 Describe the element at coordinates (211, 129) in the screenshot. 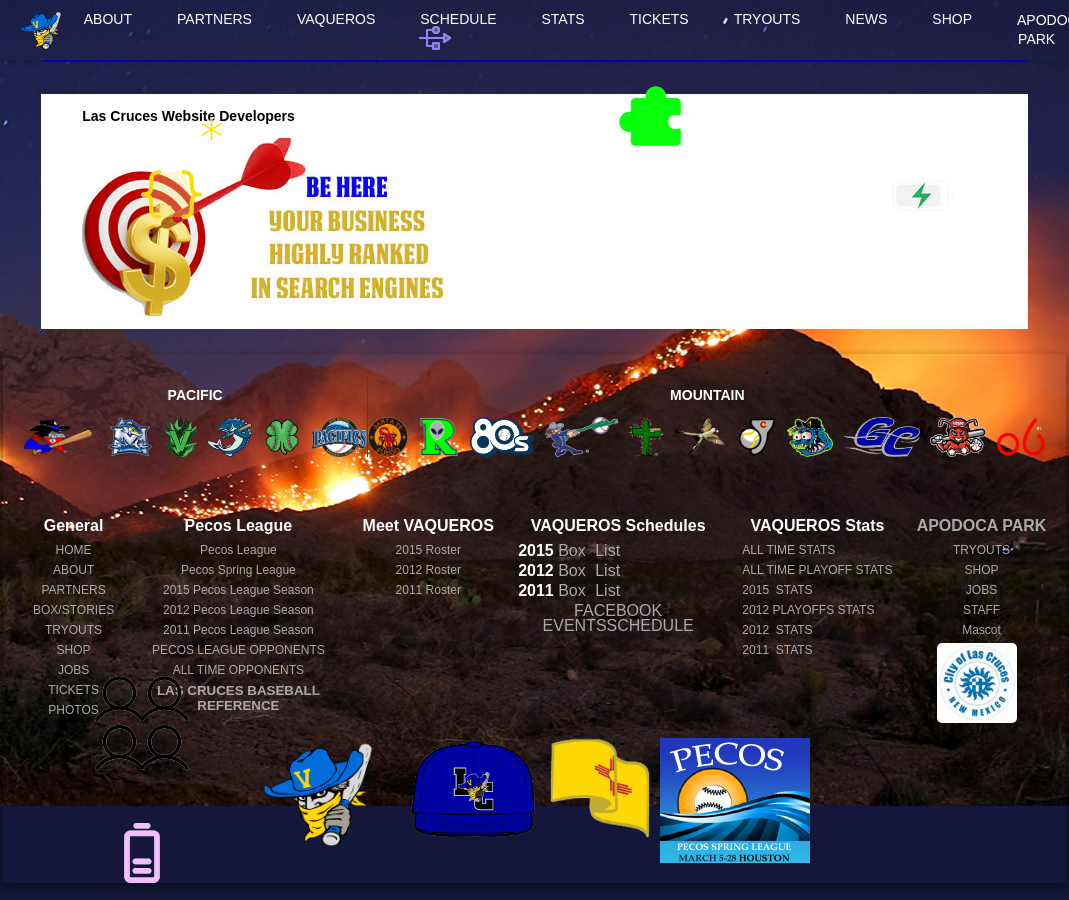

I see `indicates a required field in a form` at that location.